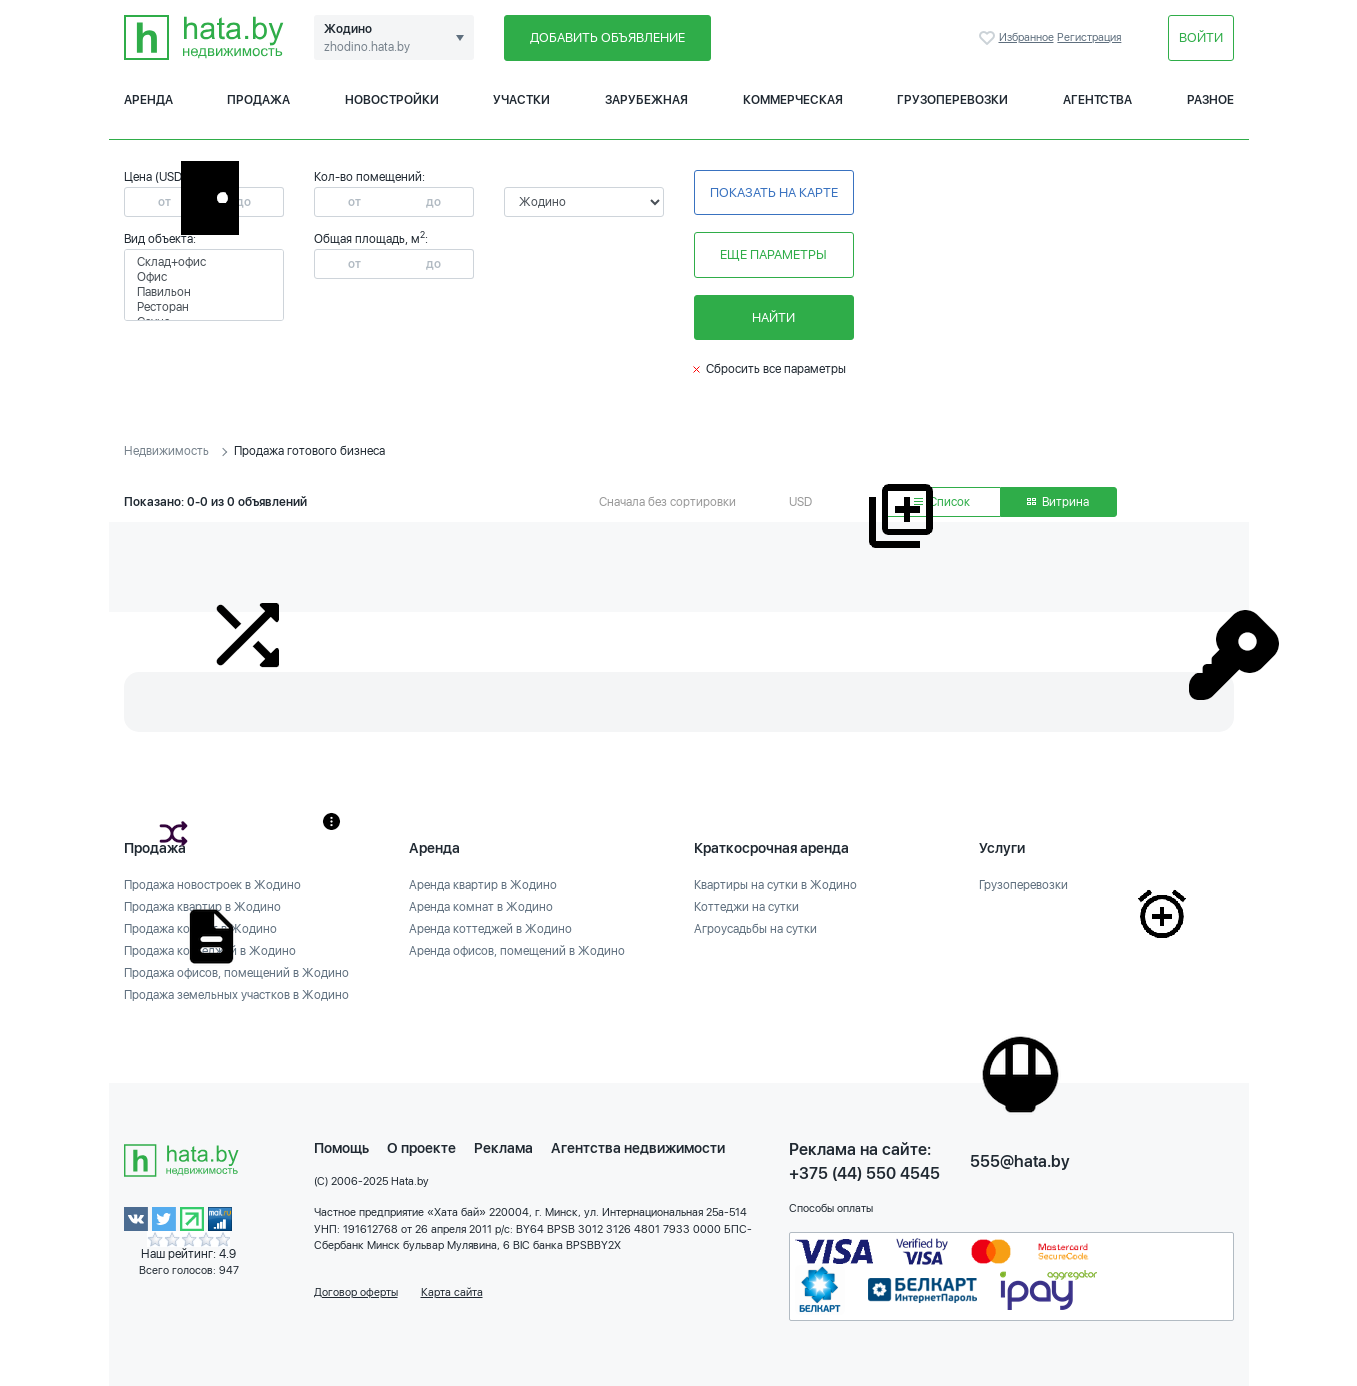 This screenshot has height=1386, width=1357. I want to click on open more options menu, so click(331, 821).